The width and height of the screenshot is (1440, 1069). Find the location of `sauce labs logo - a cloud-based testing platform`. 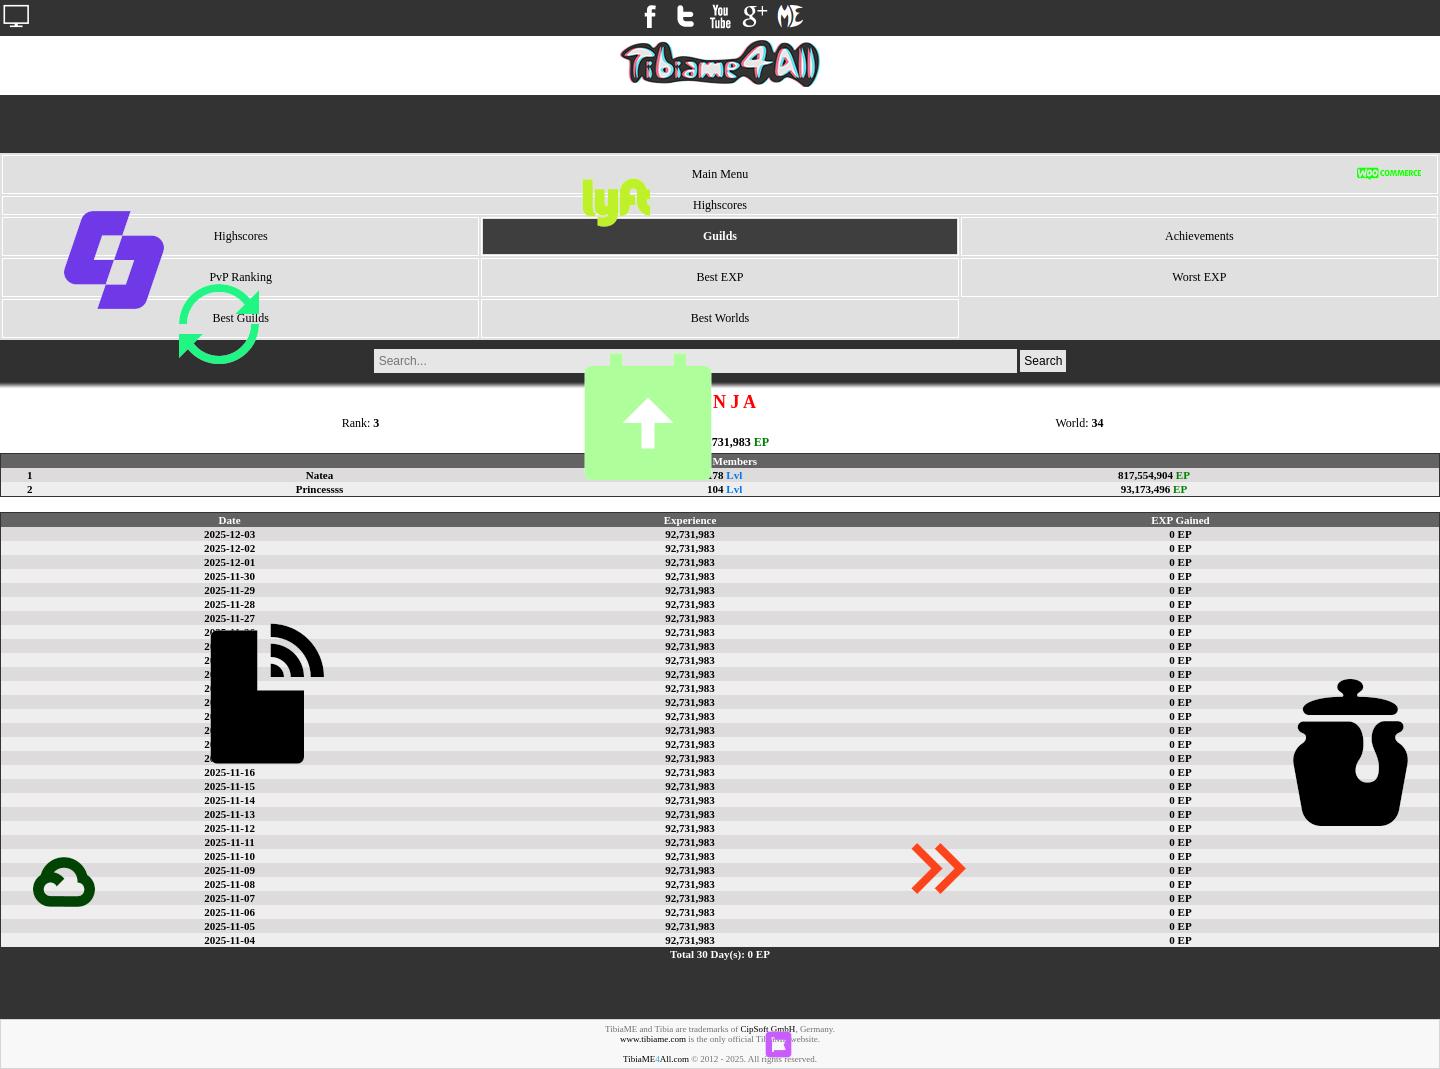

sauce labs logo - a cloud-based testing platform is located at coordinates (114, 260).